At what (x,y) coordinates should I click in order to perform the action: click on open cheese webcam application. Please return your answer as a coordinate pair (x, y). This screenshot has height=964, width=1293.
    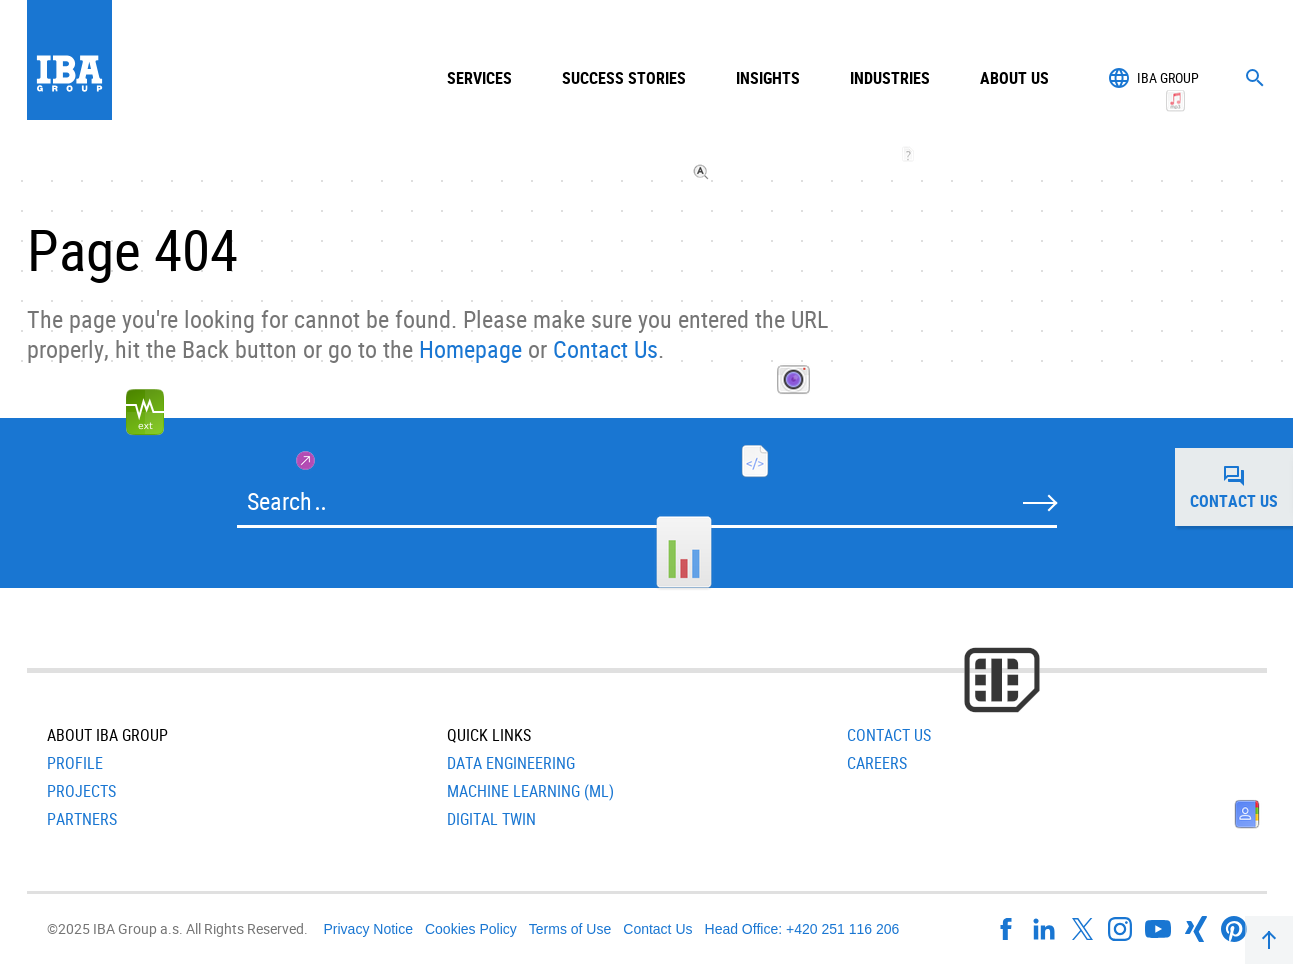
    Looking at the image, I should click on (793, 379).